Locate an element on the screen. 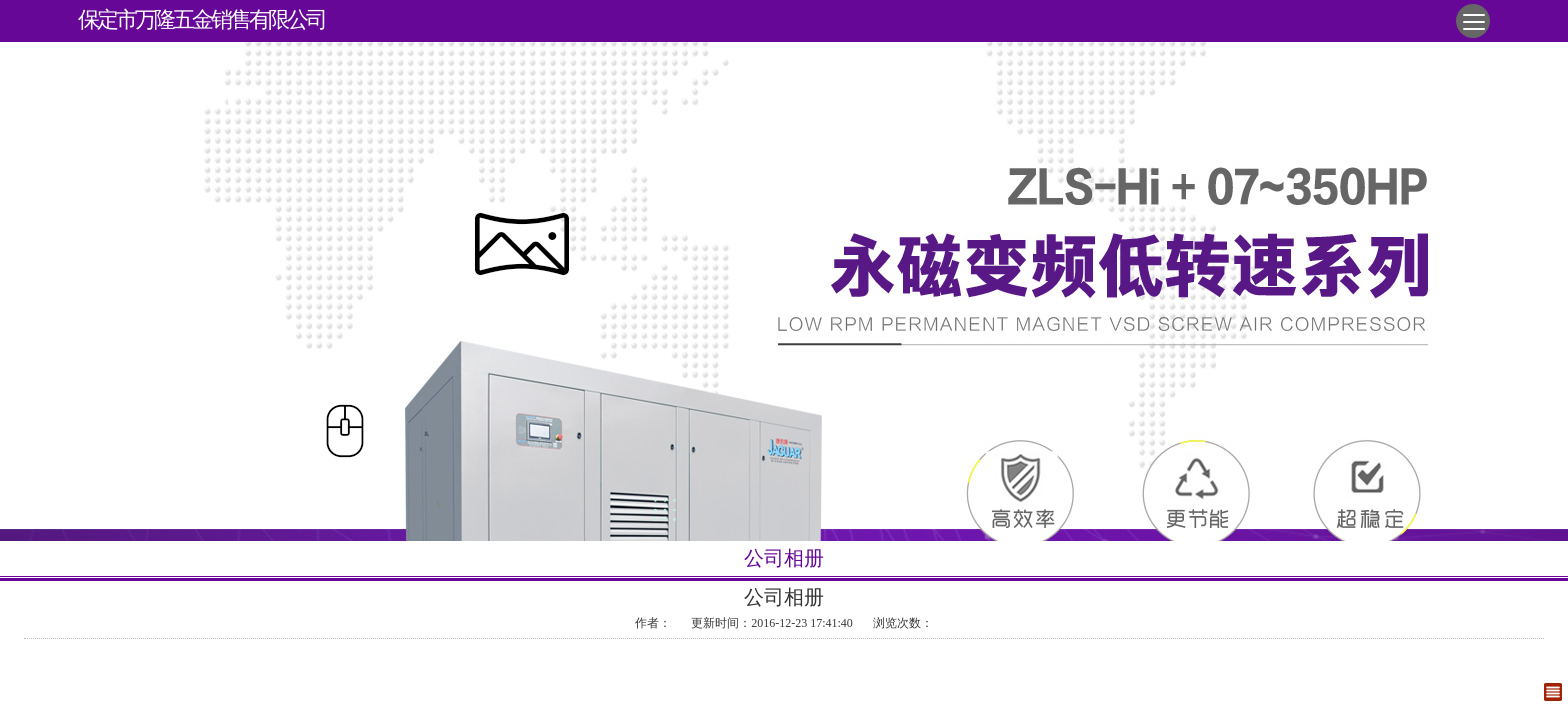  justify text alignment is located at coordinates (1553, 692).